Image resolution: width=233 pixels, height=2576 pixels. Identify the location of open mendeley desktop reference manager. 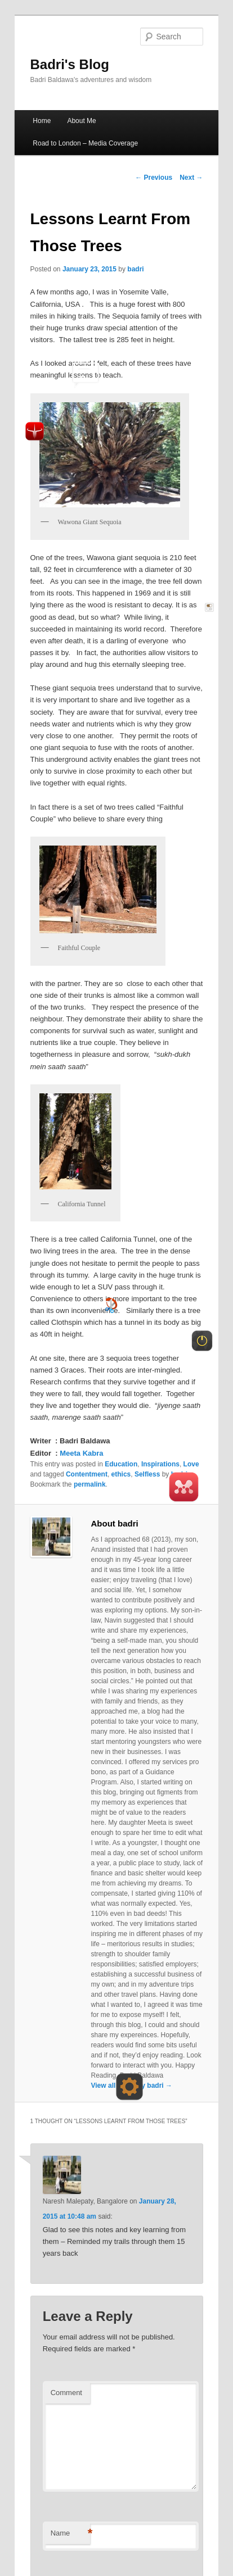
(183, 1487).